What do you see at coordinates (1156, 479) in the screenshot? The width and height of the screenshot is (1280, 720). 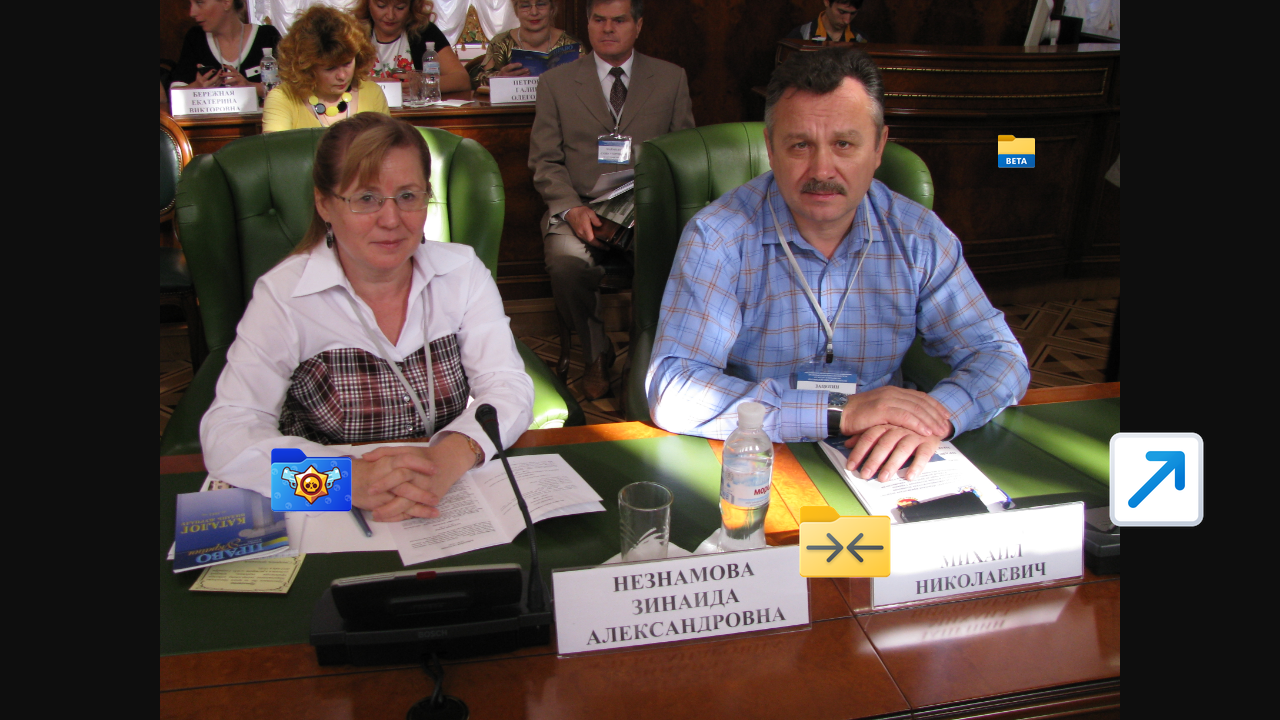 I see `indicates a shortcut to another file or application` at bounding box center [1156, 479].